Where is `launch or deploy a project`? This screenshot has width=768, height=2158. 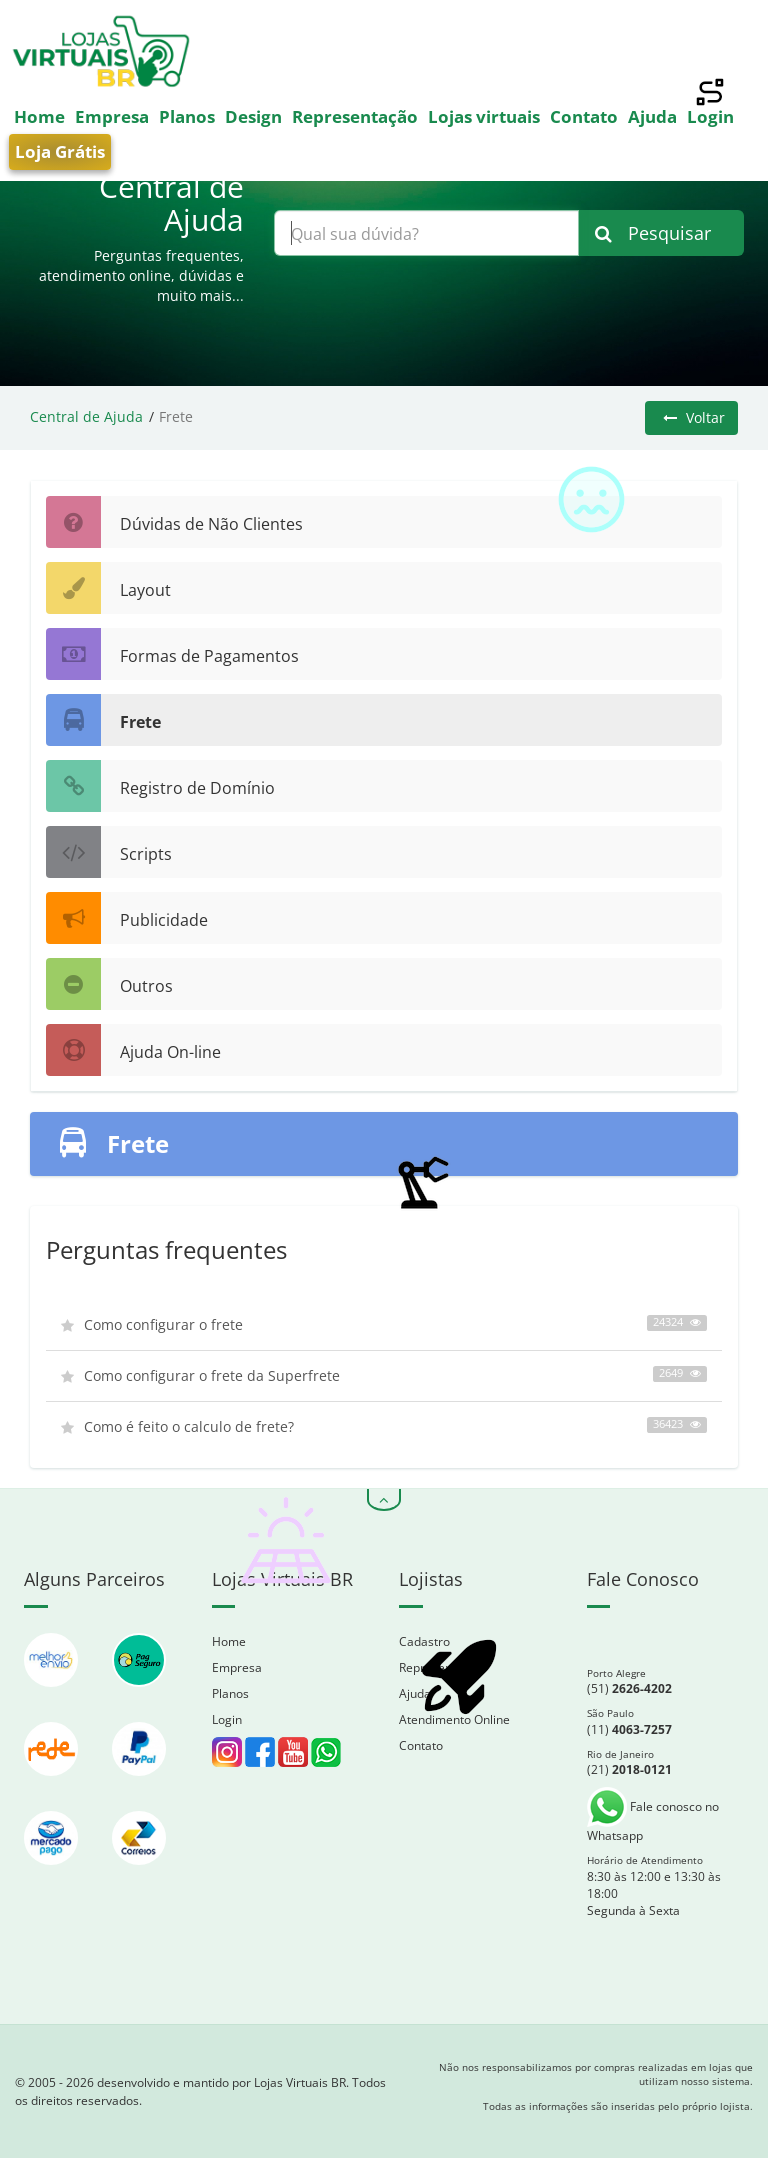
launch or deploy a project is located at coordinates (460, 1675).